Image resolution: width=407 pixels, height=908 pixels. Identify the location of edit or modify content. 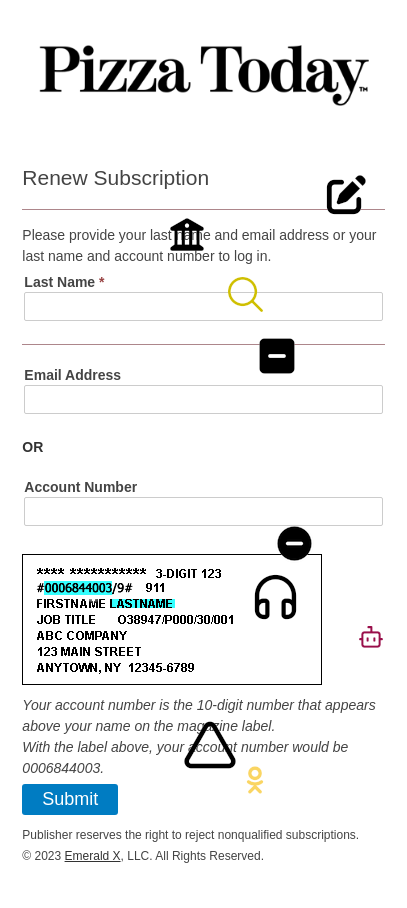
(346, 194).